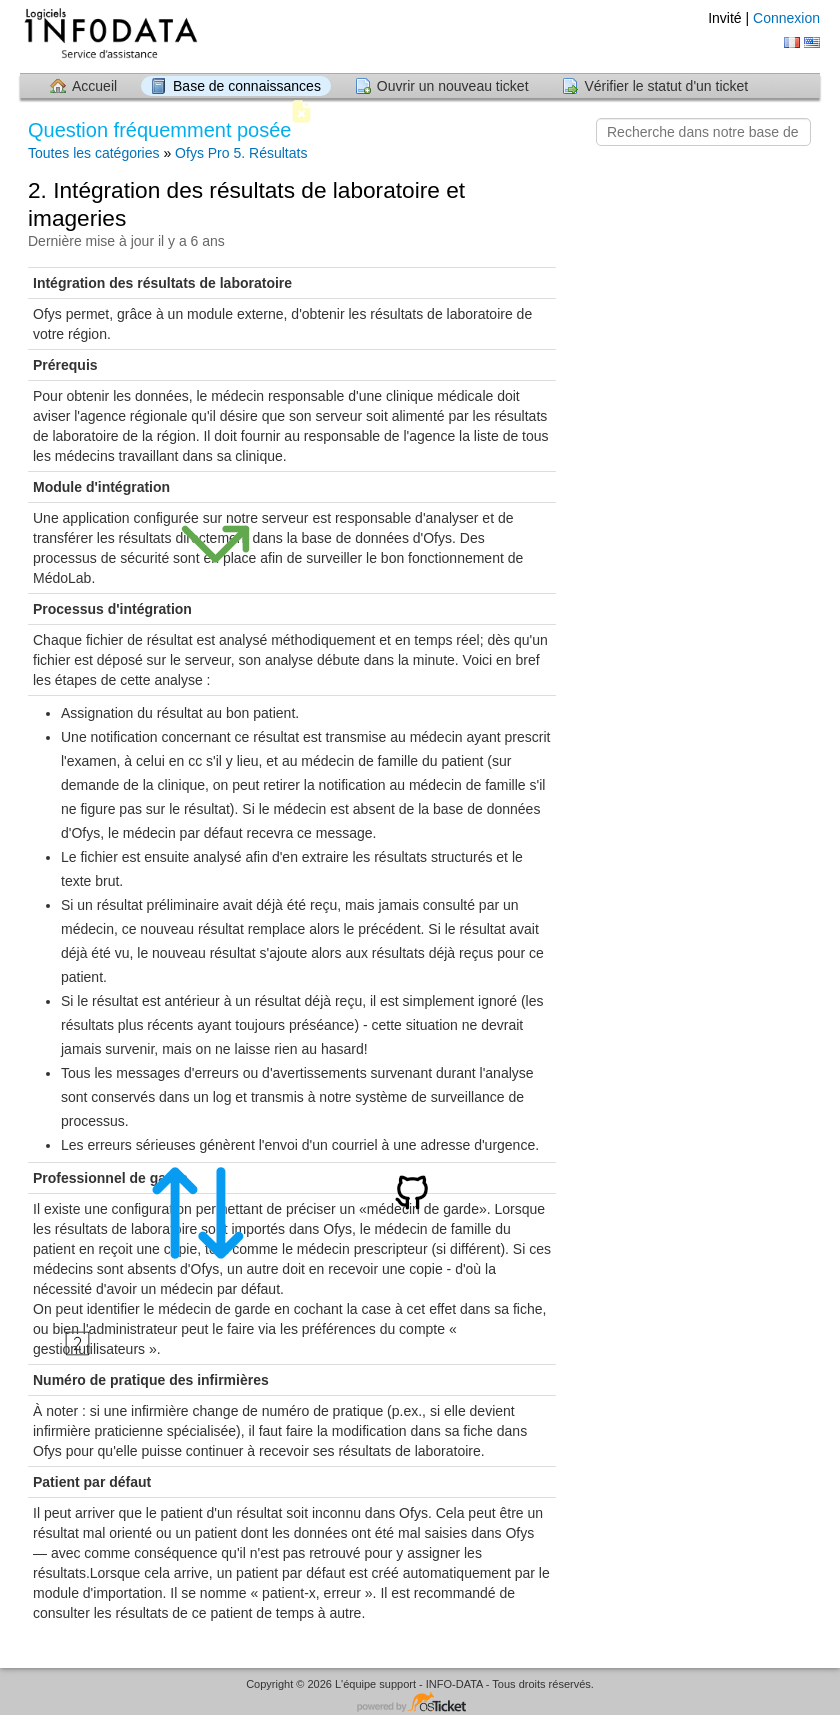  What do you see at coordinates (301, 111) in the screenshot?
I see `delete or remove a file` at bounding box center [301, 111].